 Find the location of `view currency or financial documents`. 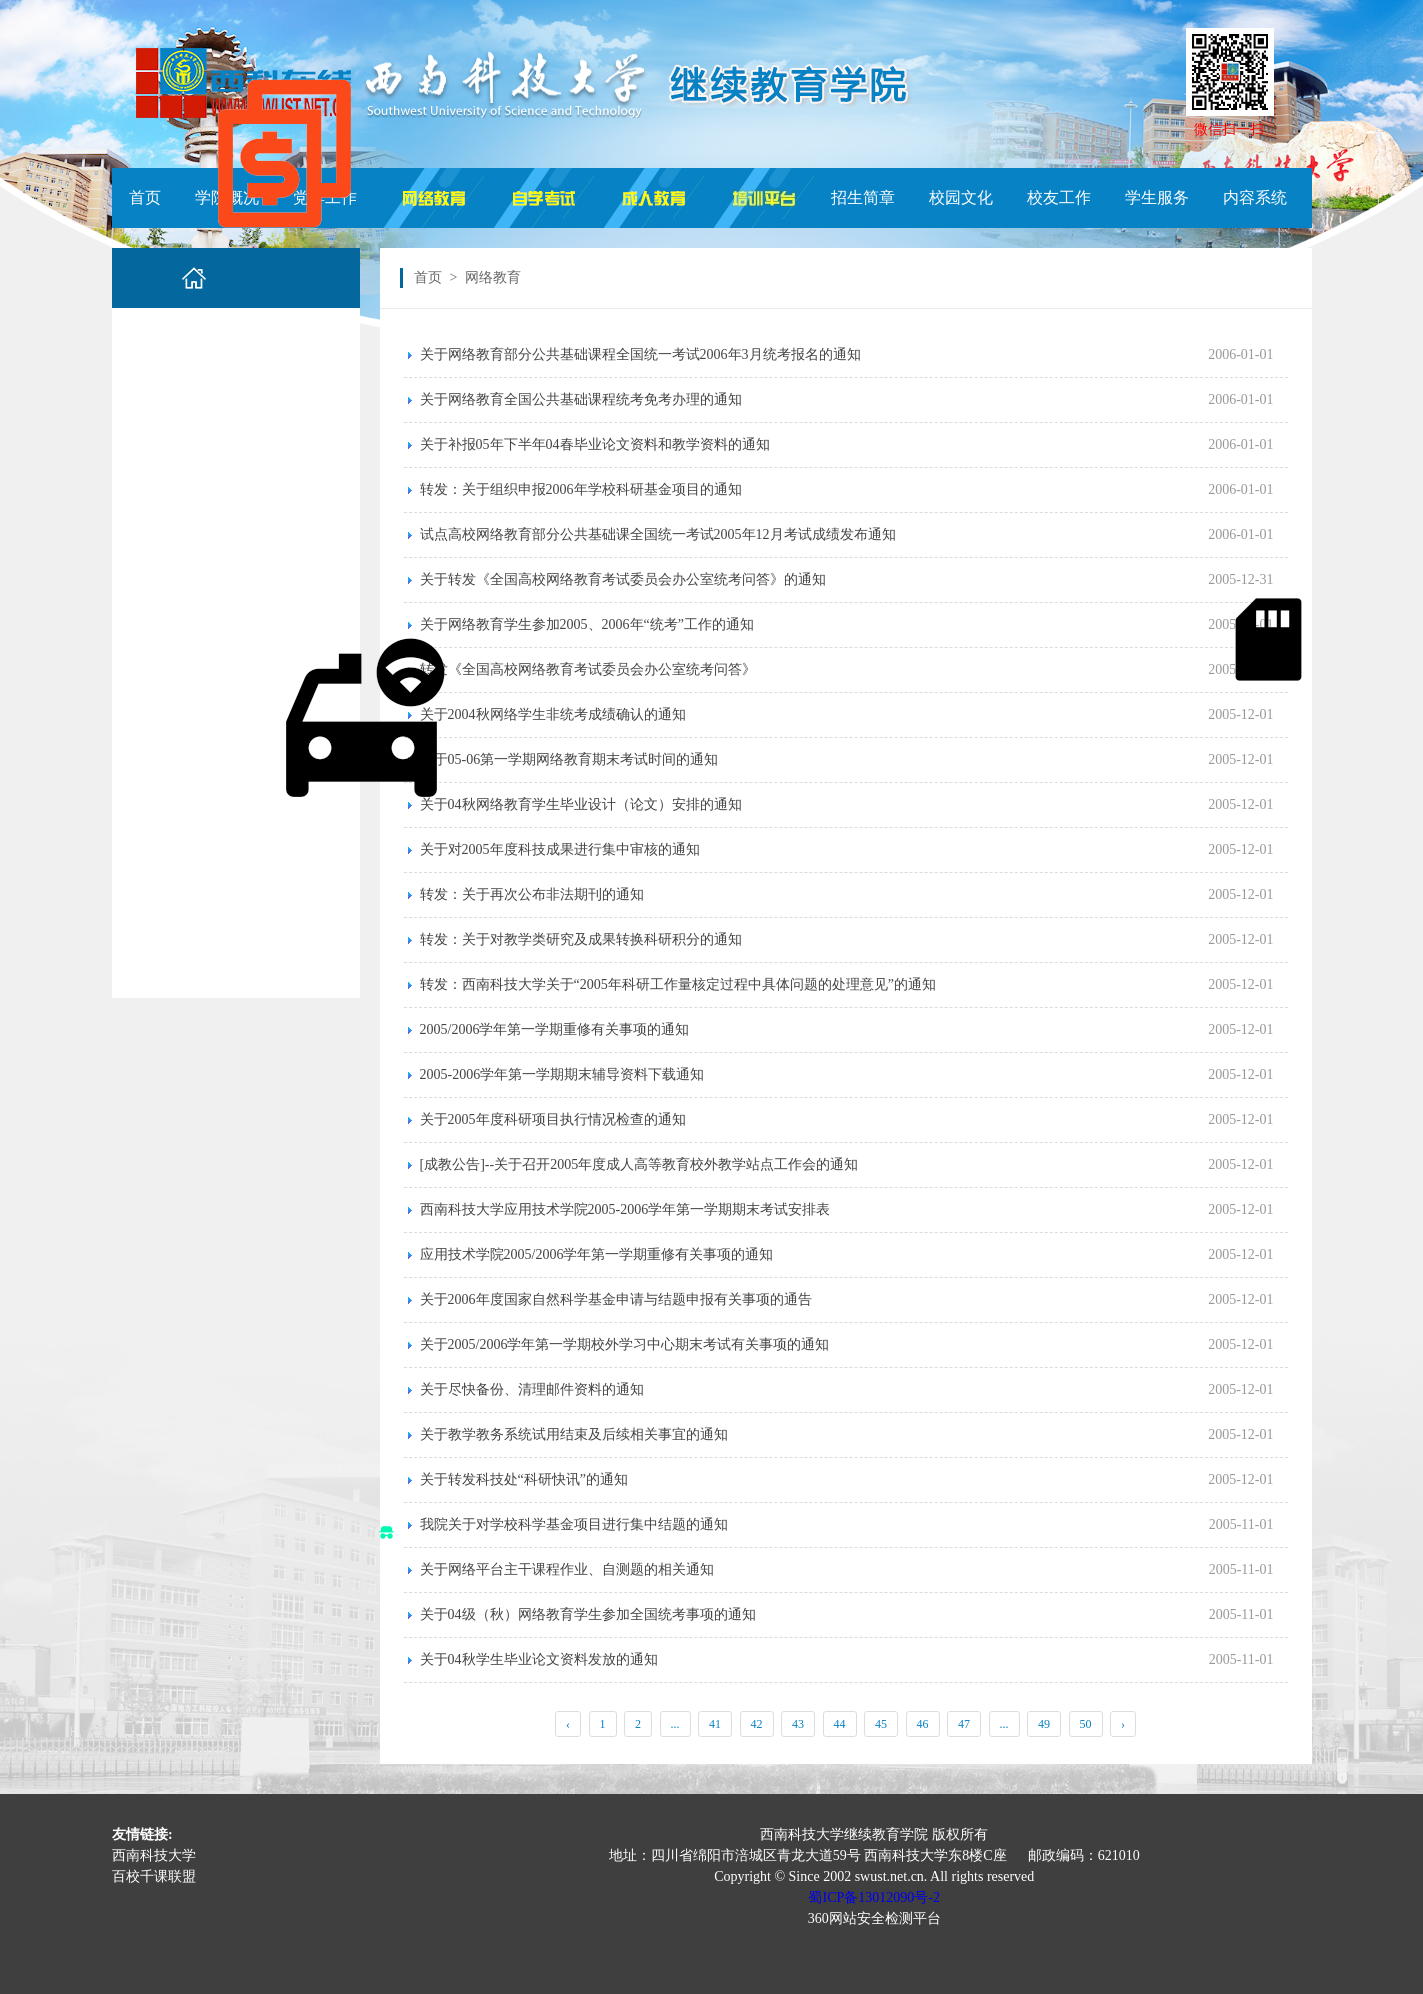

view currency or financial documents is located at coordinates (284, 153).